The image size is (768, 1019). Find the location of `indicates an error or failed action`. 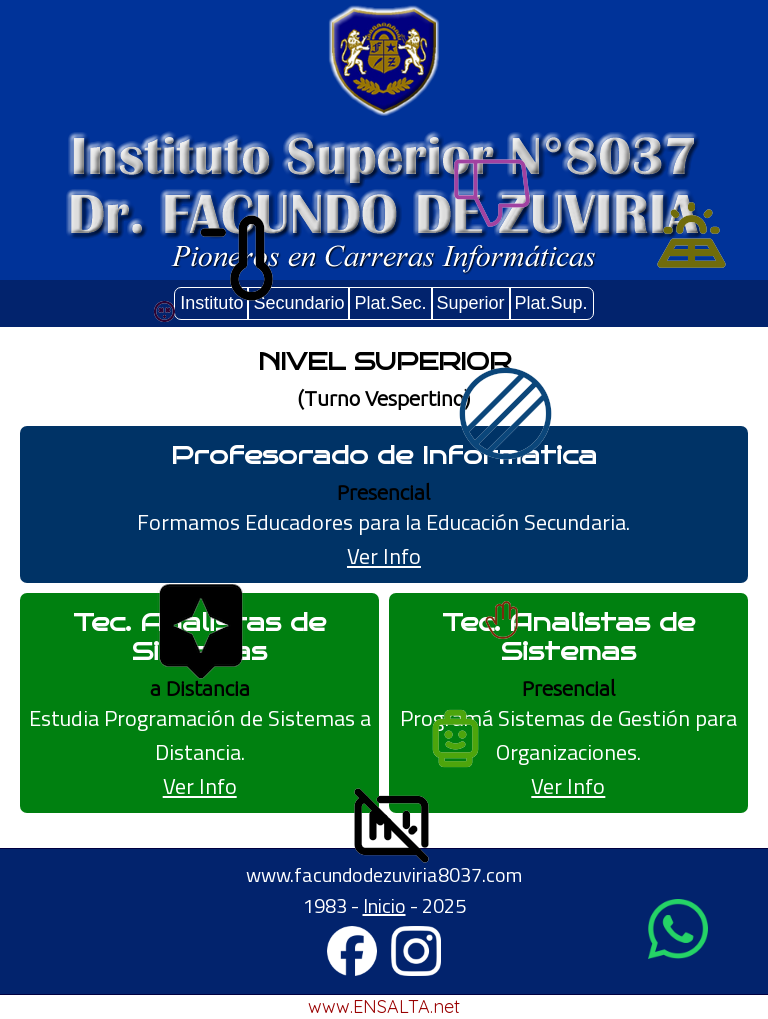

indicates an error or failed action is located at coordinates (164, 311).